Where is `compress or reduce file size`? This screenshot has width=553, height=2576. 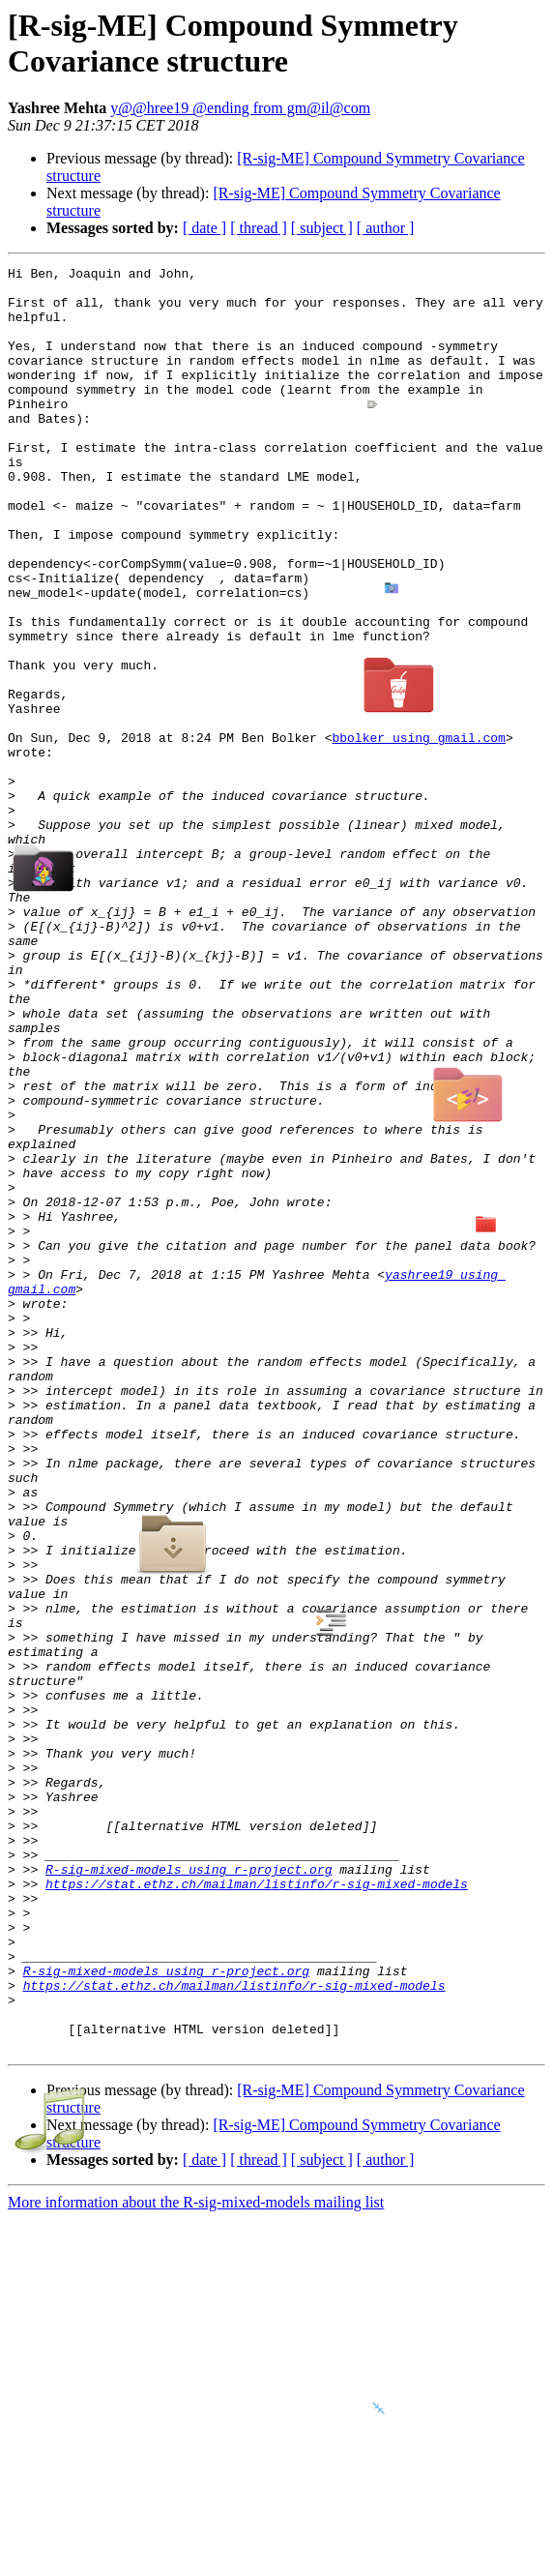
compress or reduce file size is located at coordinates (378, 2408).